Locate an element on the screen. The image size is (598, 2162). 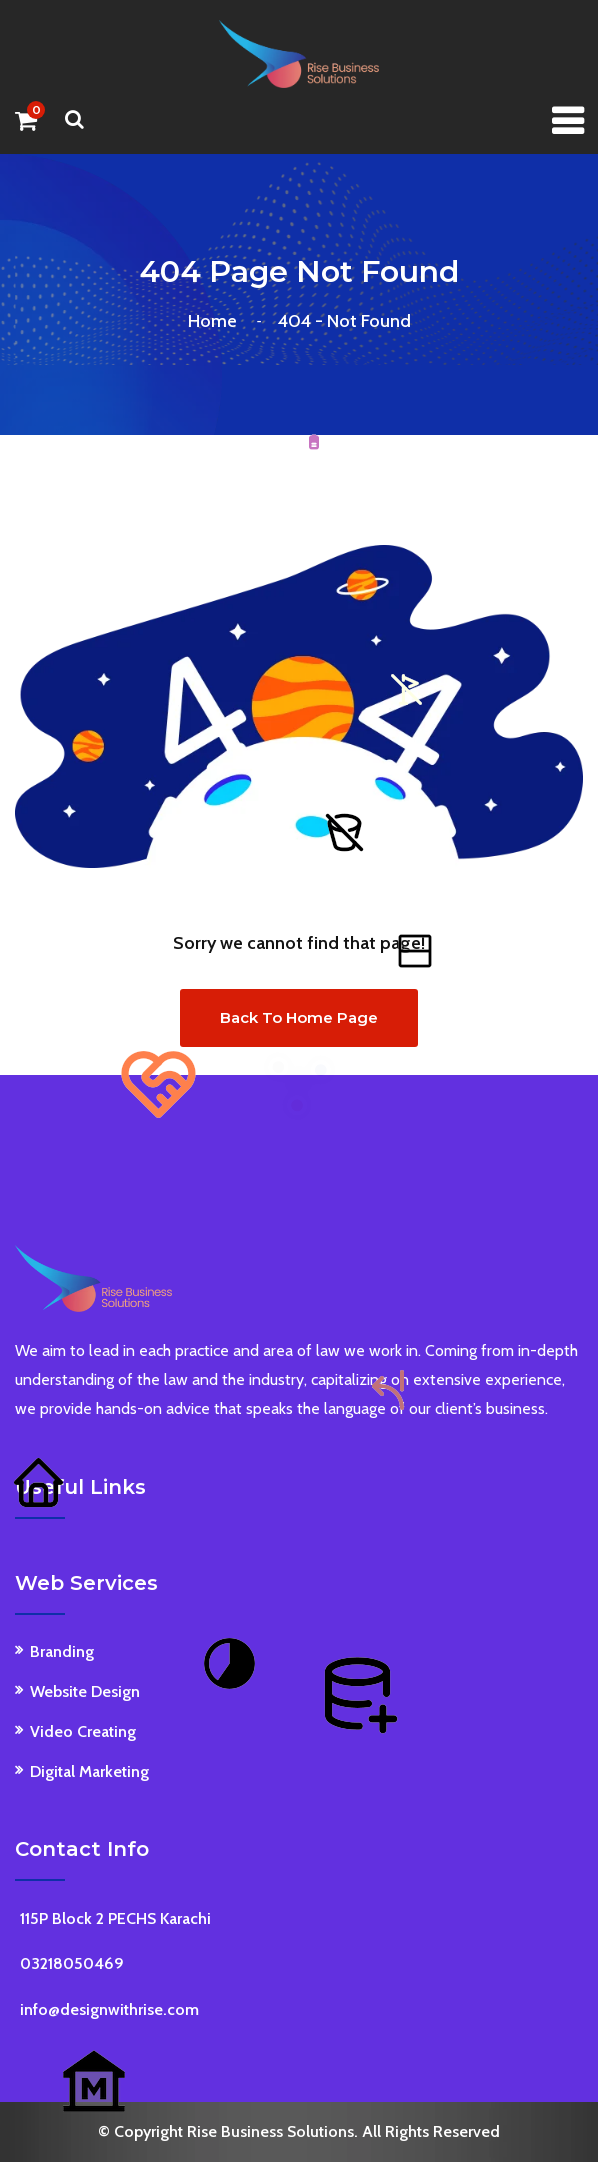
disable or remove a flag marker is located at coordinates (406, 689).